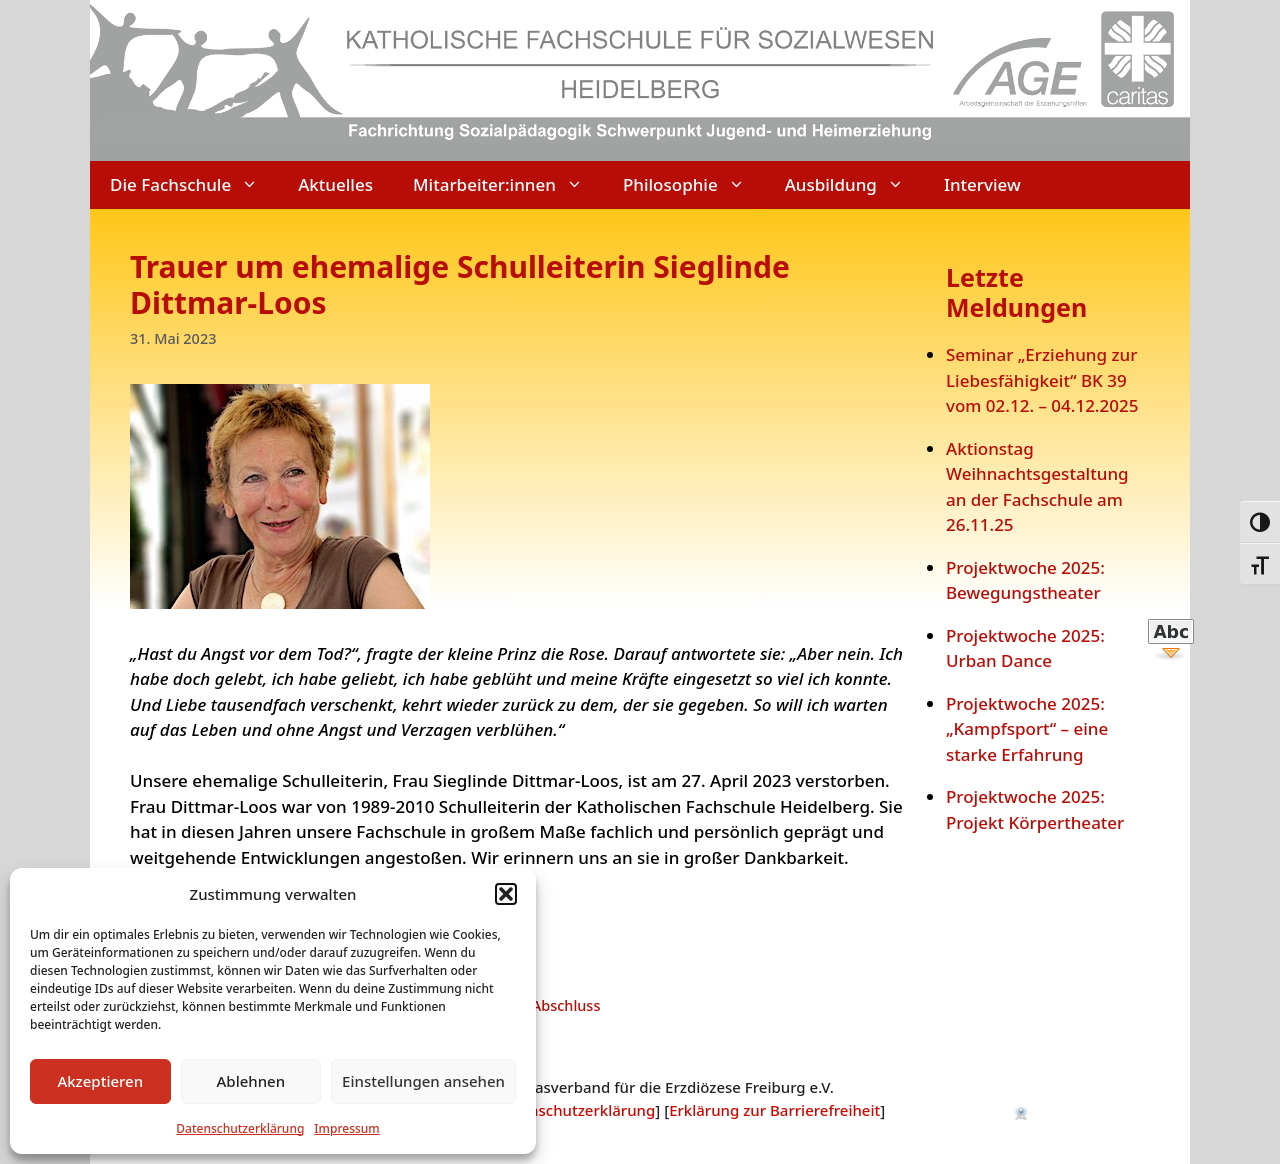 This screenshot has width=1280, height=1164. Describe the element at coordinates (1021, 1113) in the screenshot. I see `indicates wireless network connectivity status` at that location.